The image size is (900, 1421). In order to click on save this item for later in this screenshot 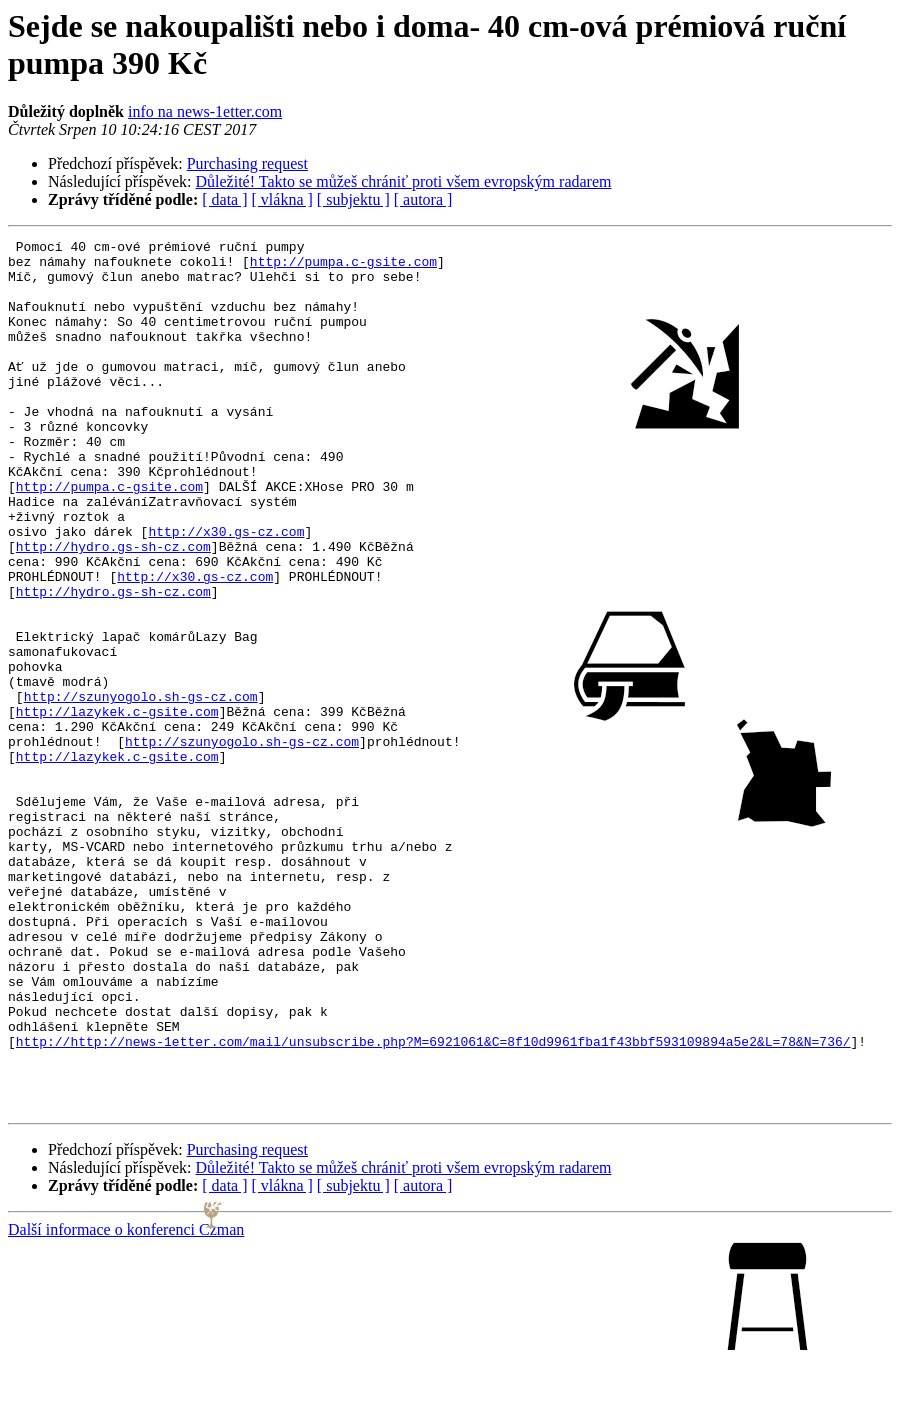, I will do `click(629, 666)`.